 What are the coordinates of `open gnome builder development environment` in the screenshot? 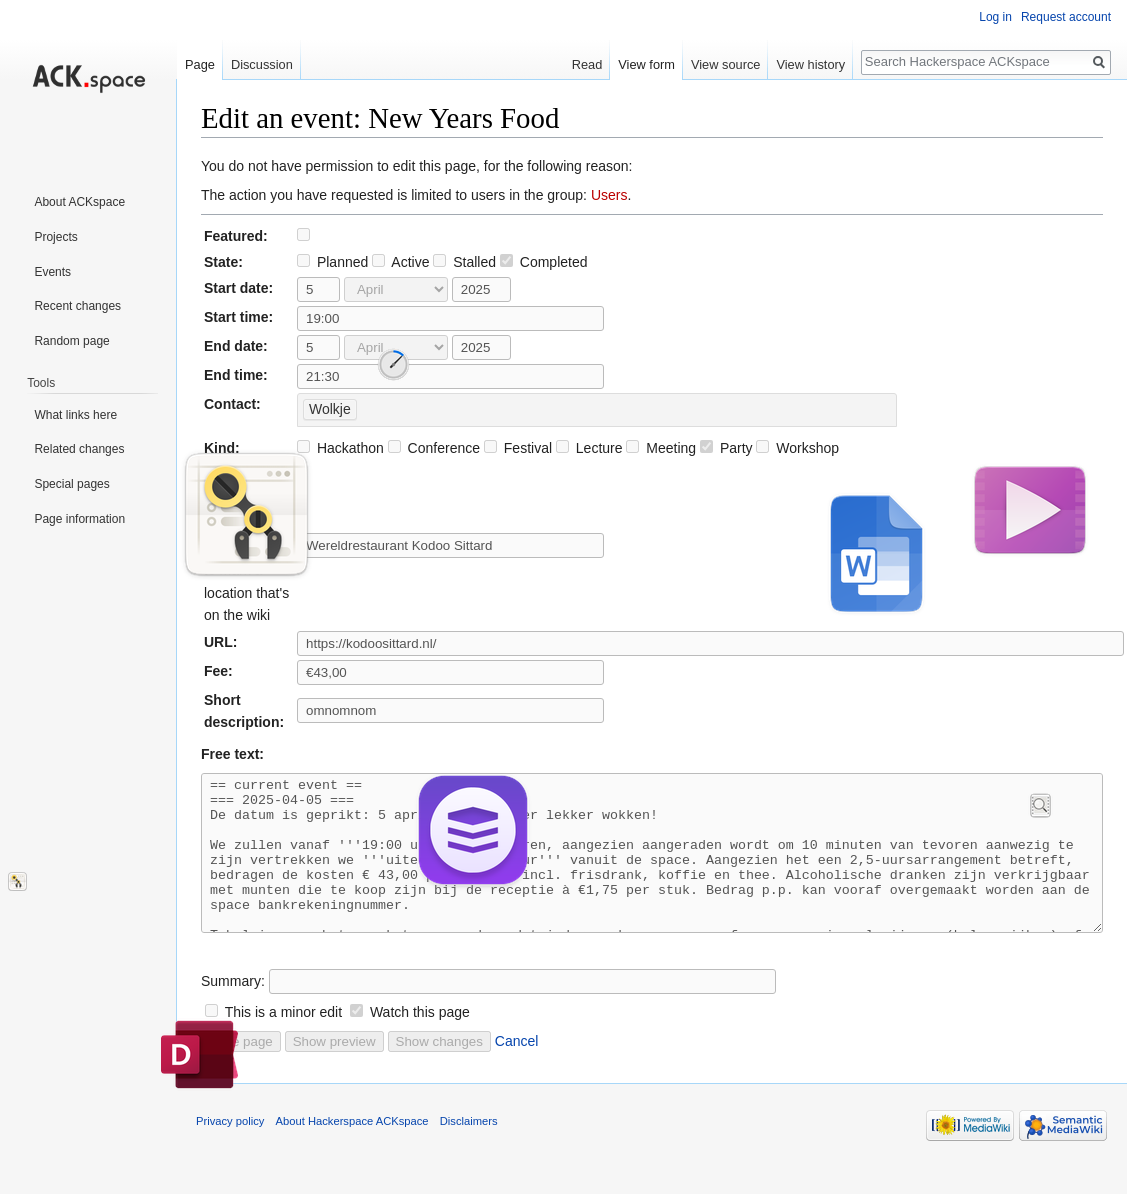 It's located at (17, 881).